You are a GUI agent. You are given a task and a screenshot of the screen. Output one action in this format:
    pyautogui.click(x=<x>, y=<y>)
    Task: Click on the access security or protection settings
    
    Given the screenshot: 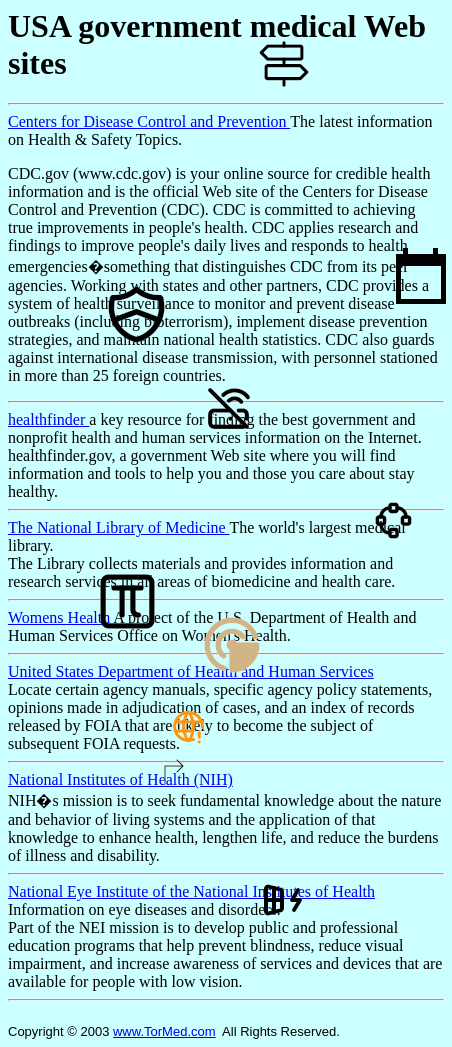 What is the action you would take?
    pyautogui.click(x=136, y=314)
    